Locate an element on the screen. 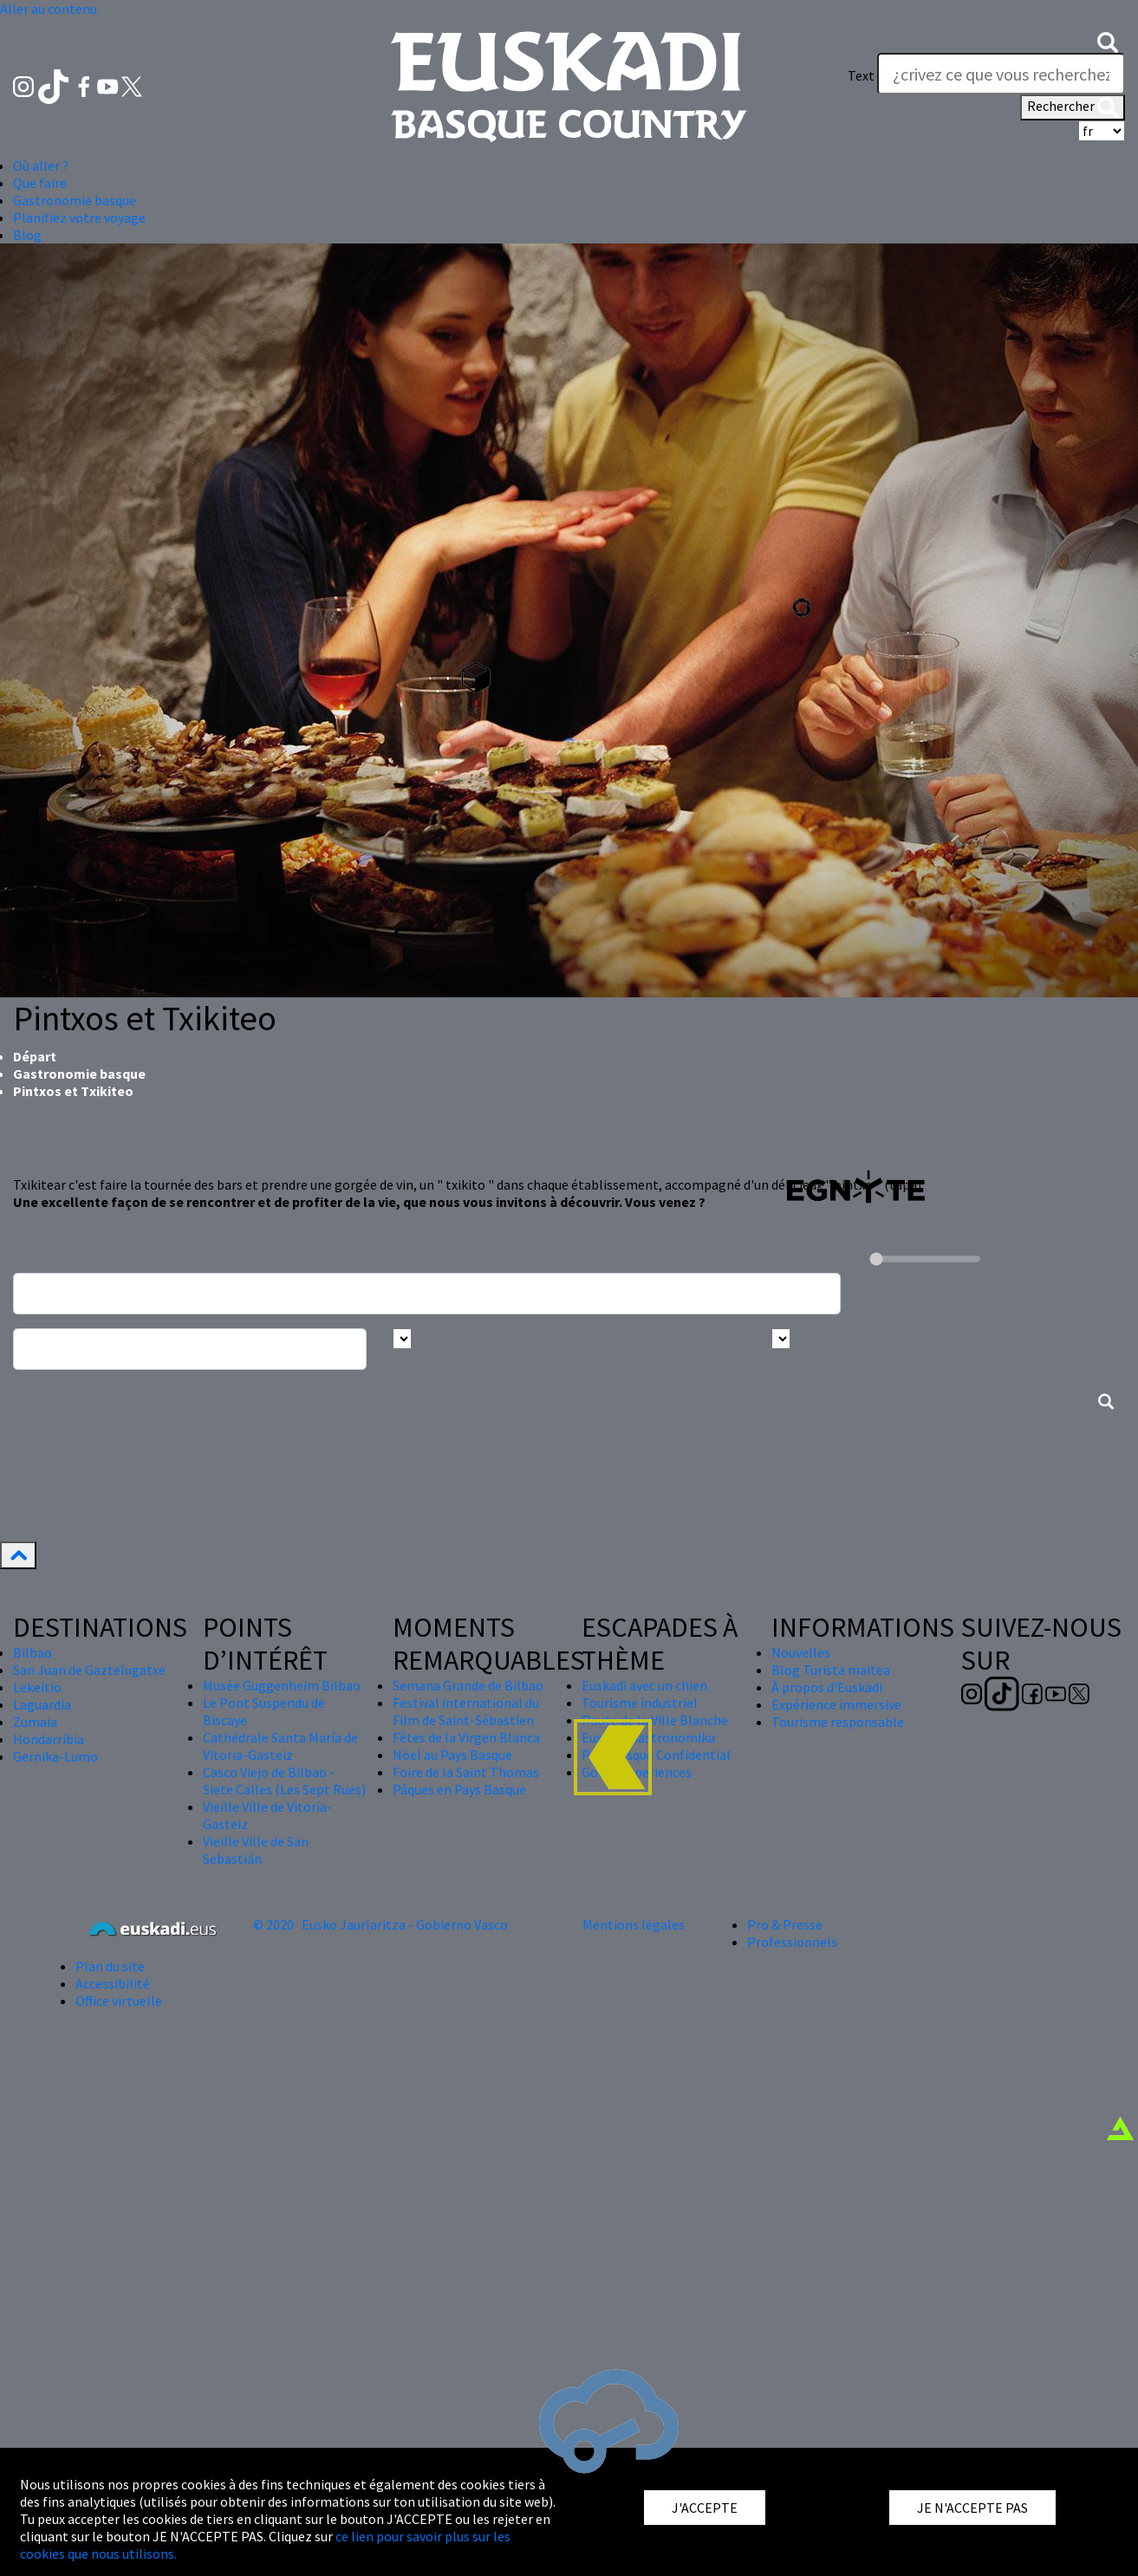 Image resolution: width=1138 pixels, height=2576 pixels. thurgauer kantonalbank logo is located at coordinates (613, 1757).